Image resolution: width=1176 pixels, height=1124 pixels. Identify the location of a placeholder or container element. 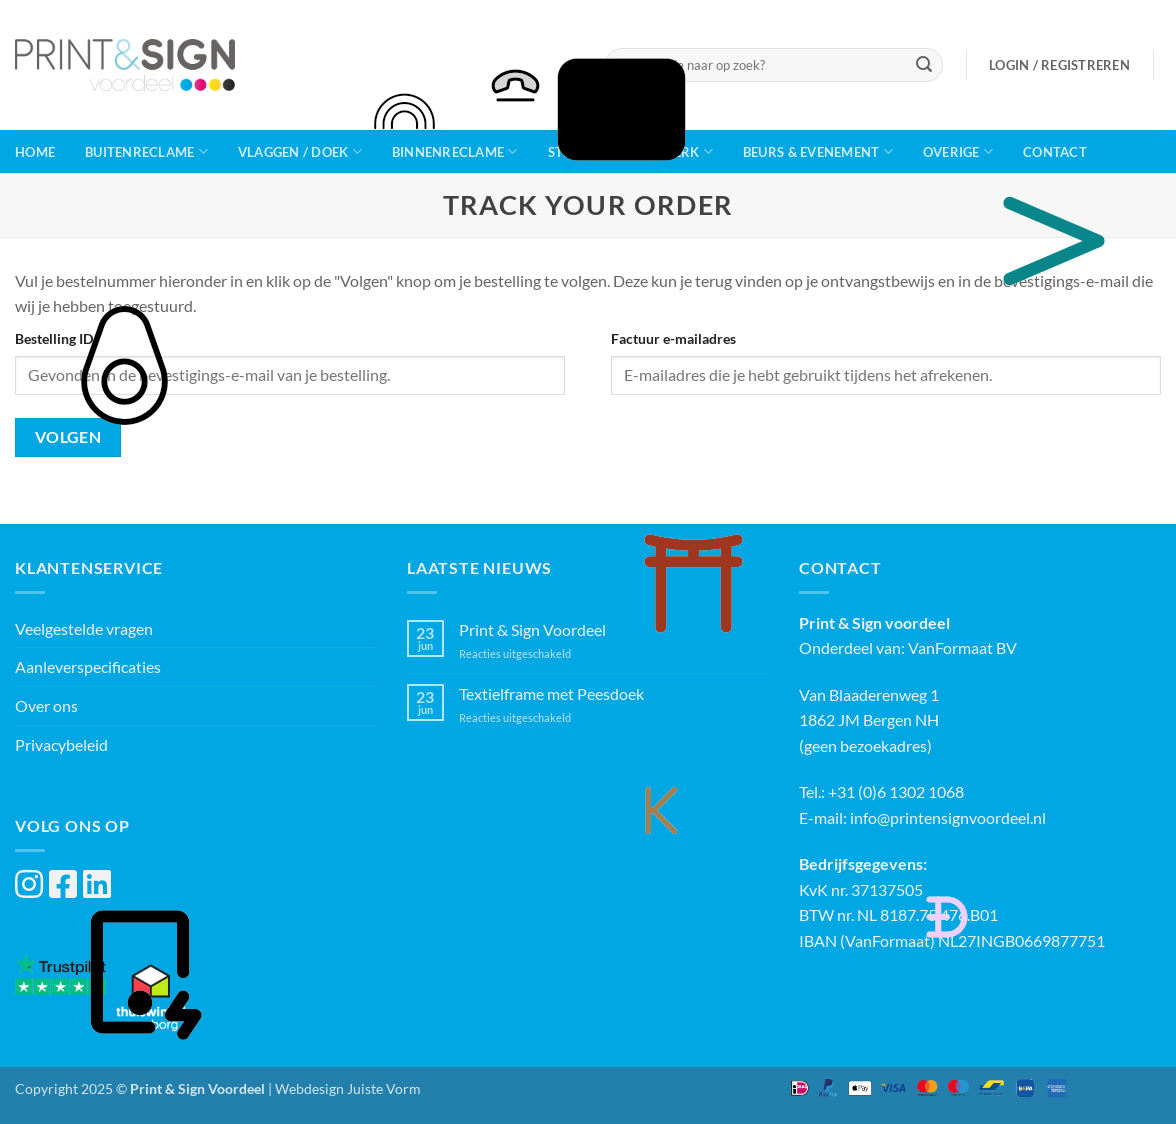
(621, 109).